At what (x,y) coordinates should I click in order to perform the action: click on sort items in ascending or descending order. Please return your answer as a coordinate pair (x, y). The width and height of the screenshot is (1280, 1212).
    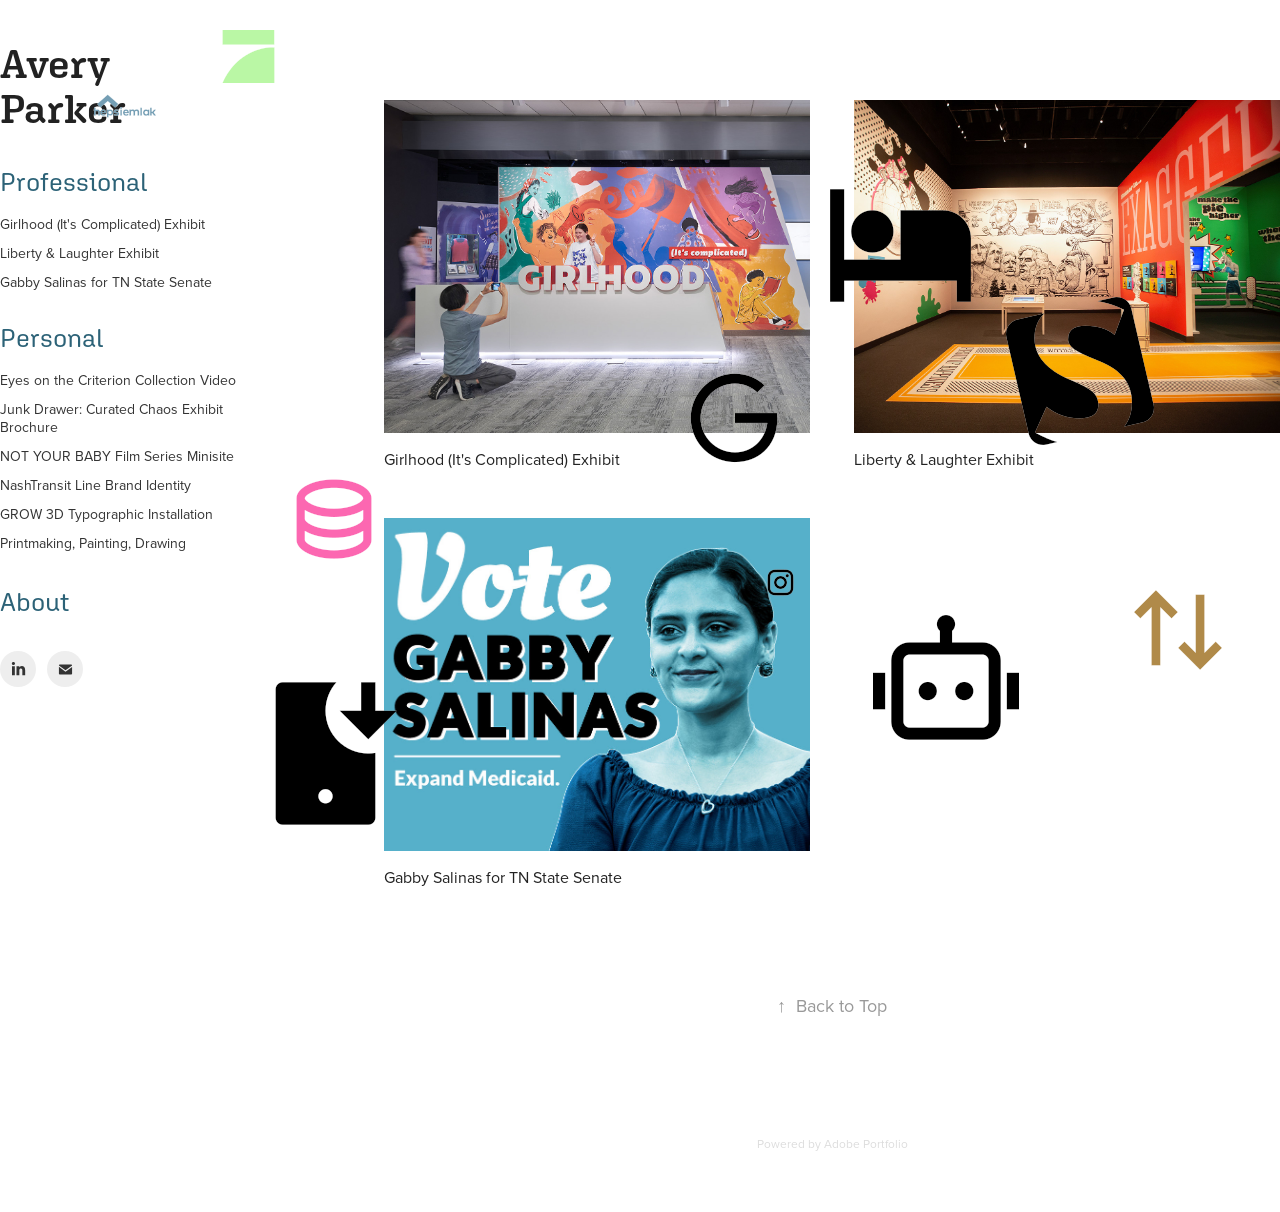
    Looking at the image, I should click on (1178, 630).